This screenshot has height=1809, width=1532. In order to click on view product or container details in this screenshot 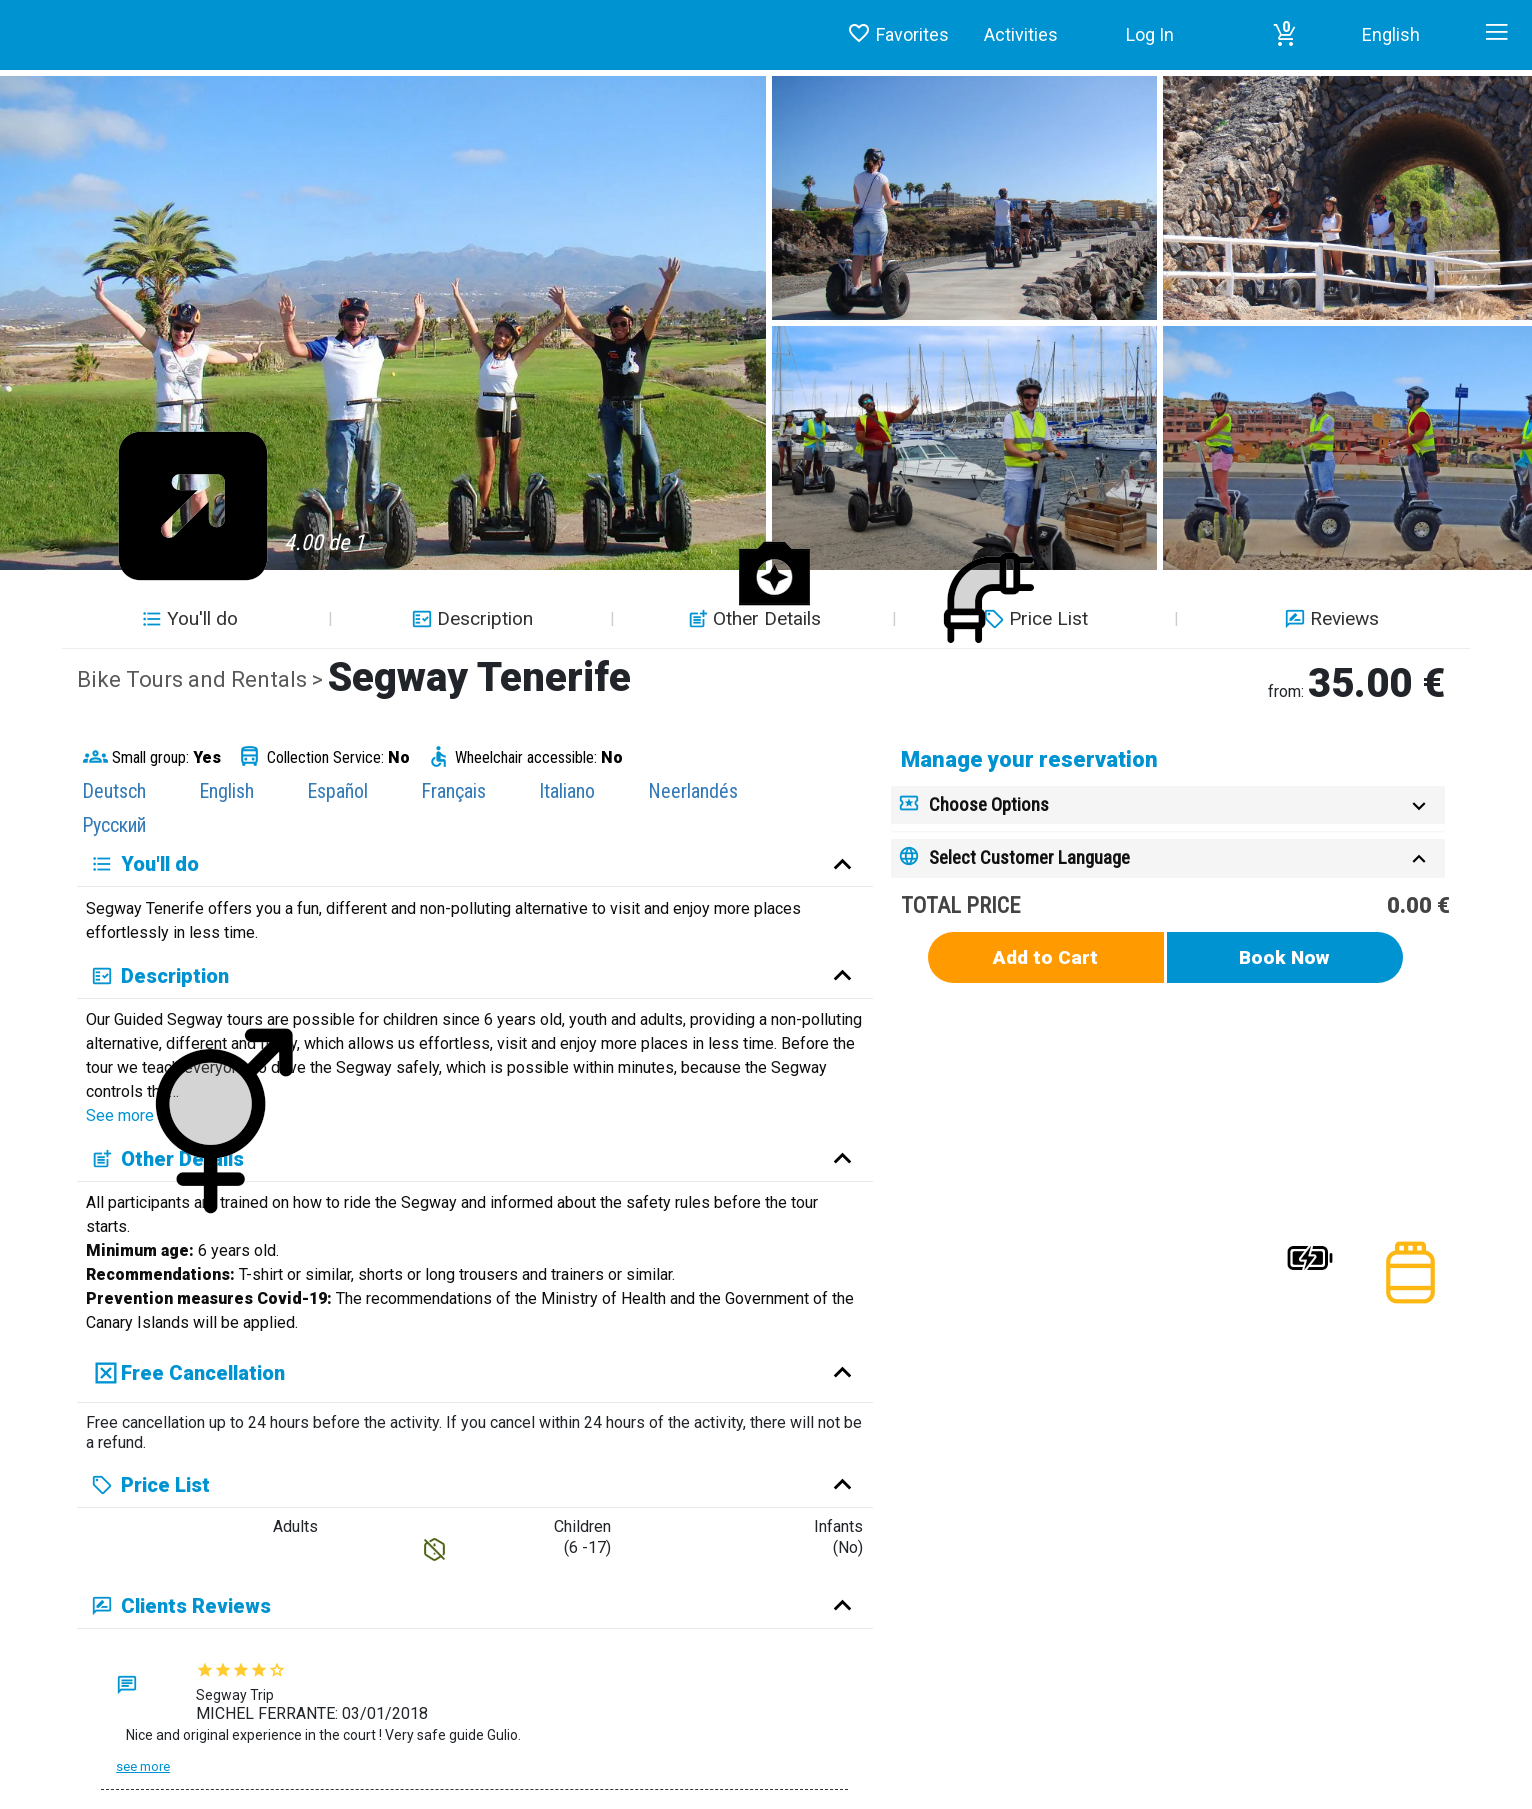, I will do `click(1410, 1272)`.